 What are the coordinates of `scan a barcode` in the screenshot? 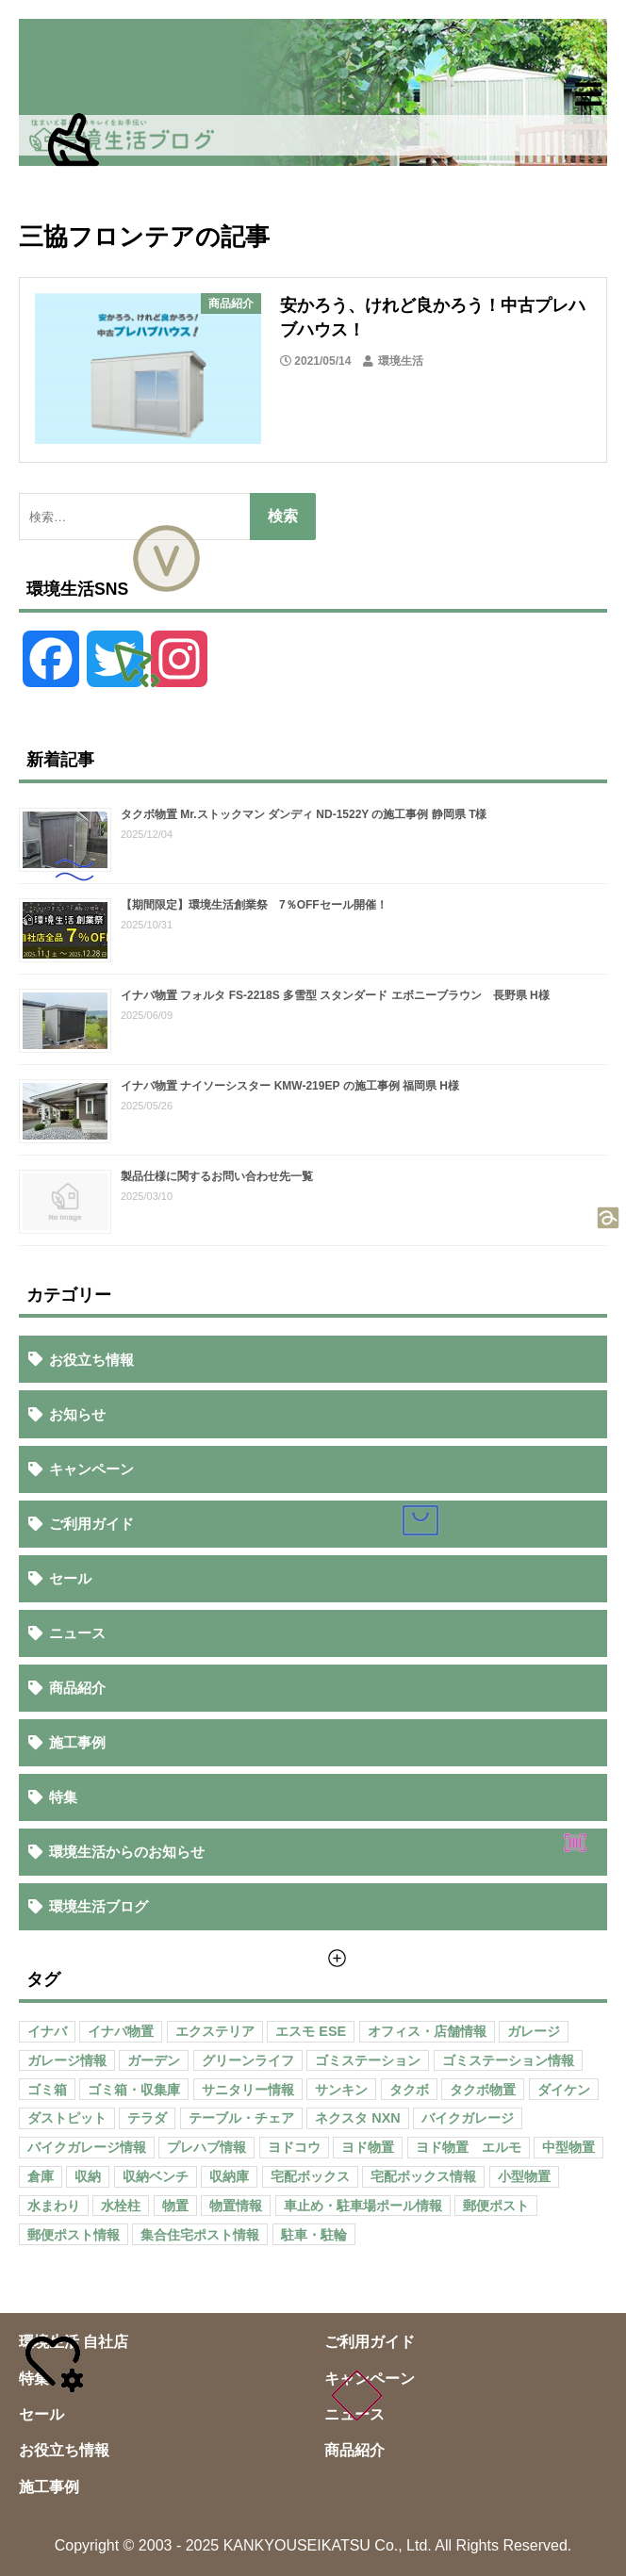 It's located at (575, 1843).